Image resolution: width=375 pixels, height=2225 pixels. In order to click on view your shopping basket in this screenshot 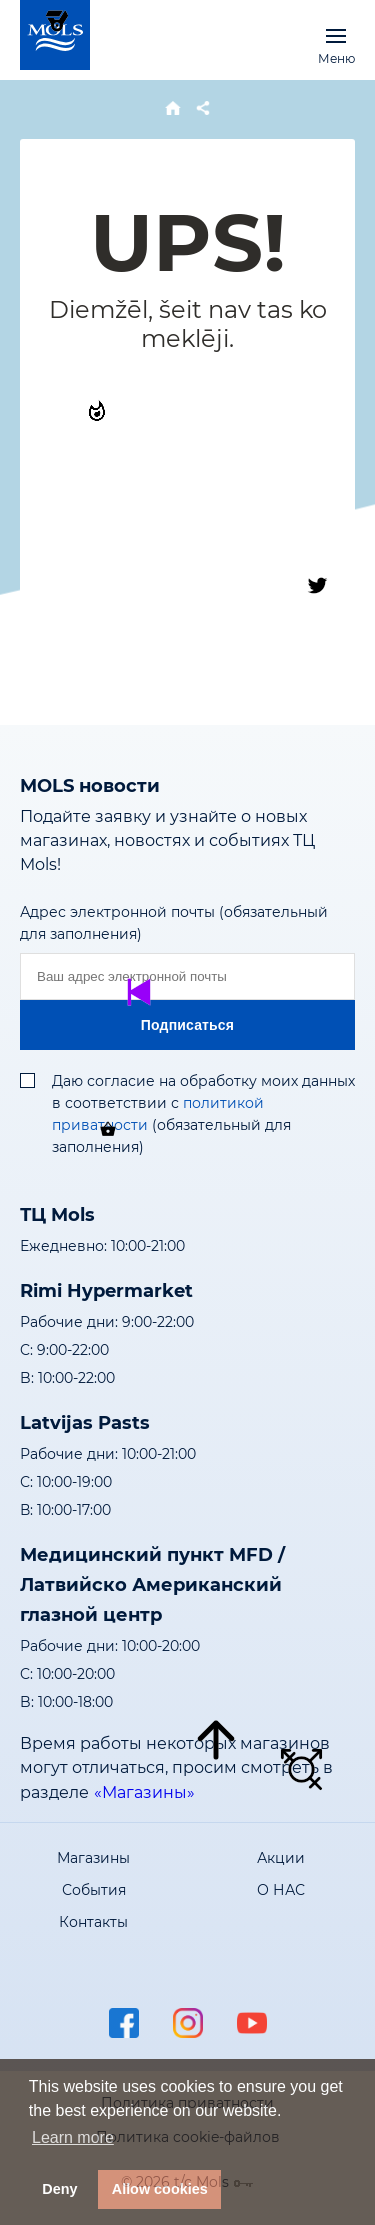, I will do `click(108, 1129)`.